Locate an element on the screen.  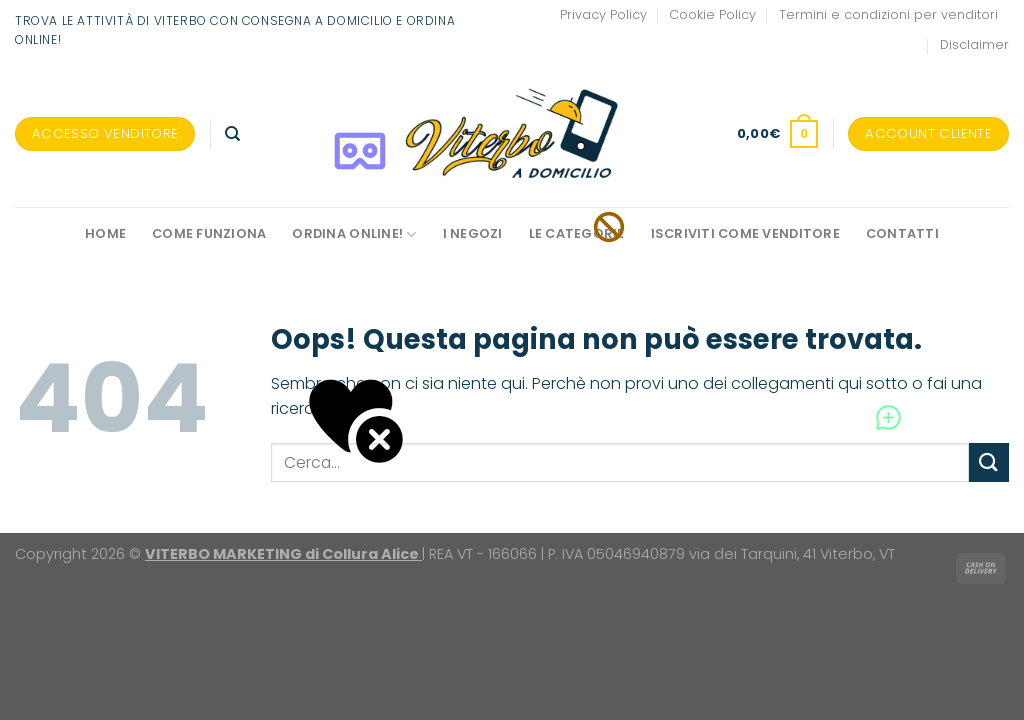
remove item from favorites is located at coordinates (356, 416).